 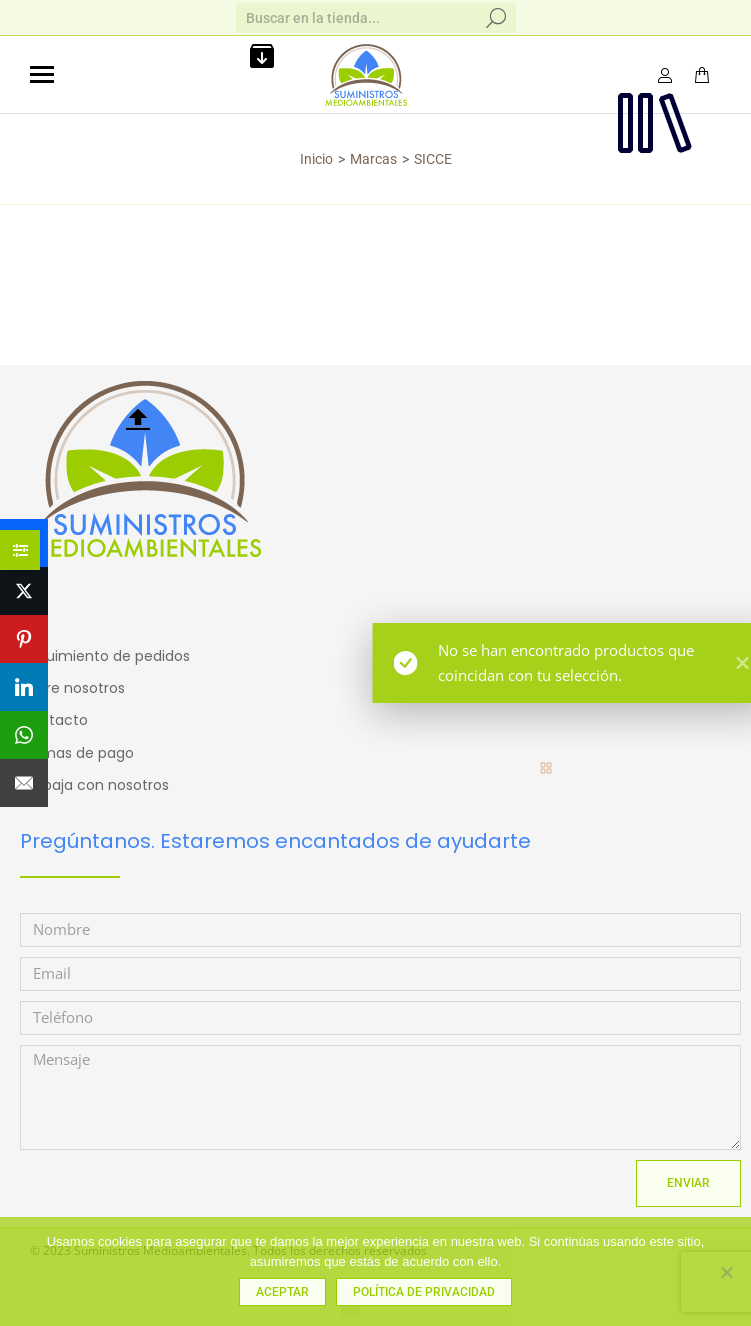 I want to click on view all apps or menu grid, so click(x=546, y=768).